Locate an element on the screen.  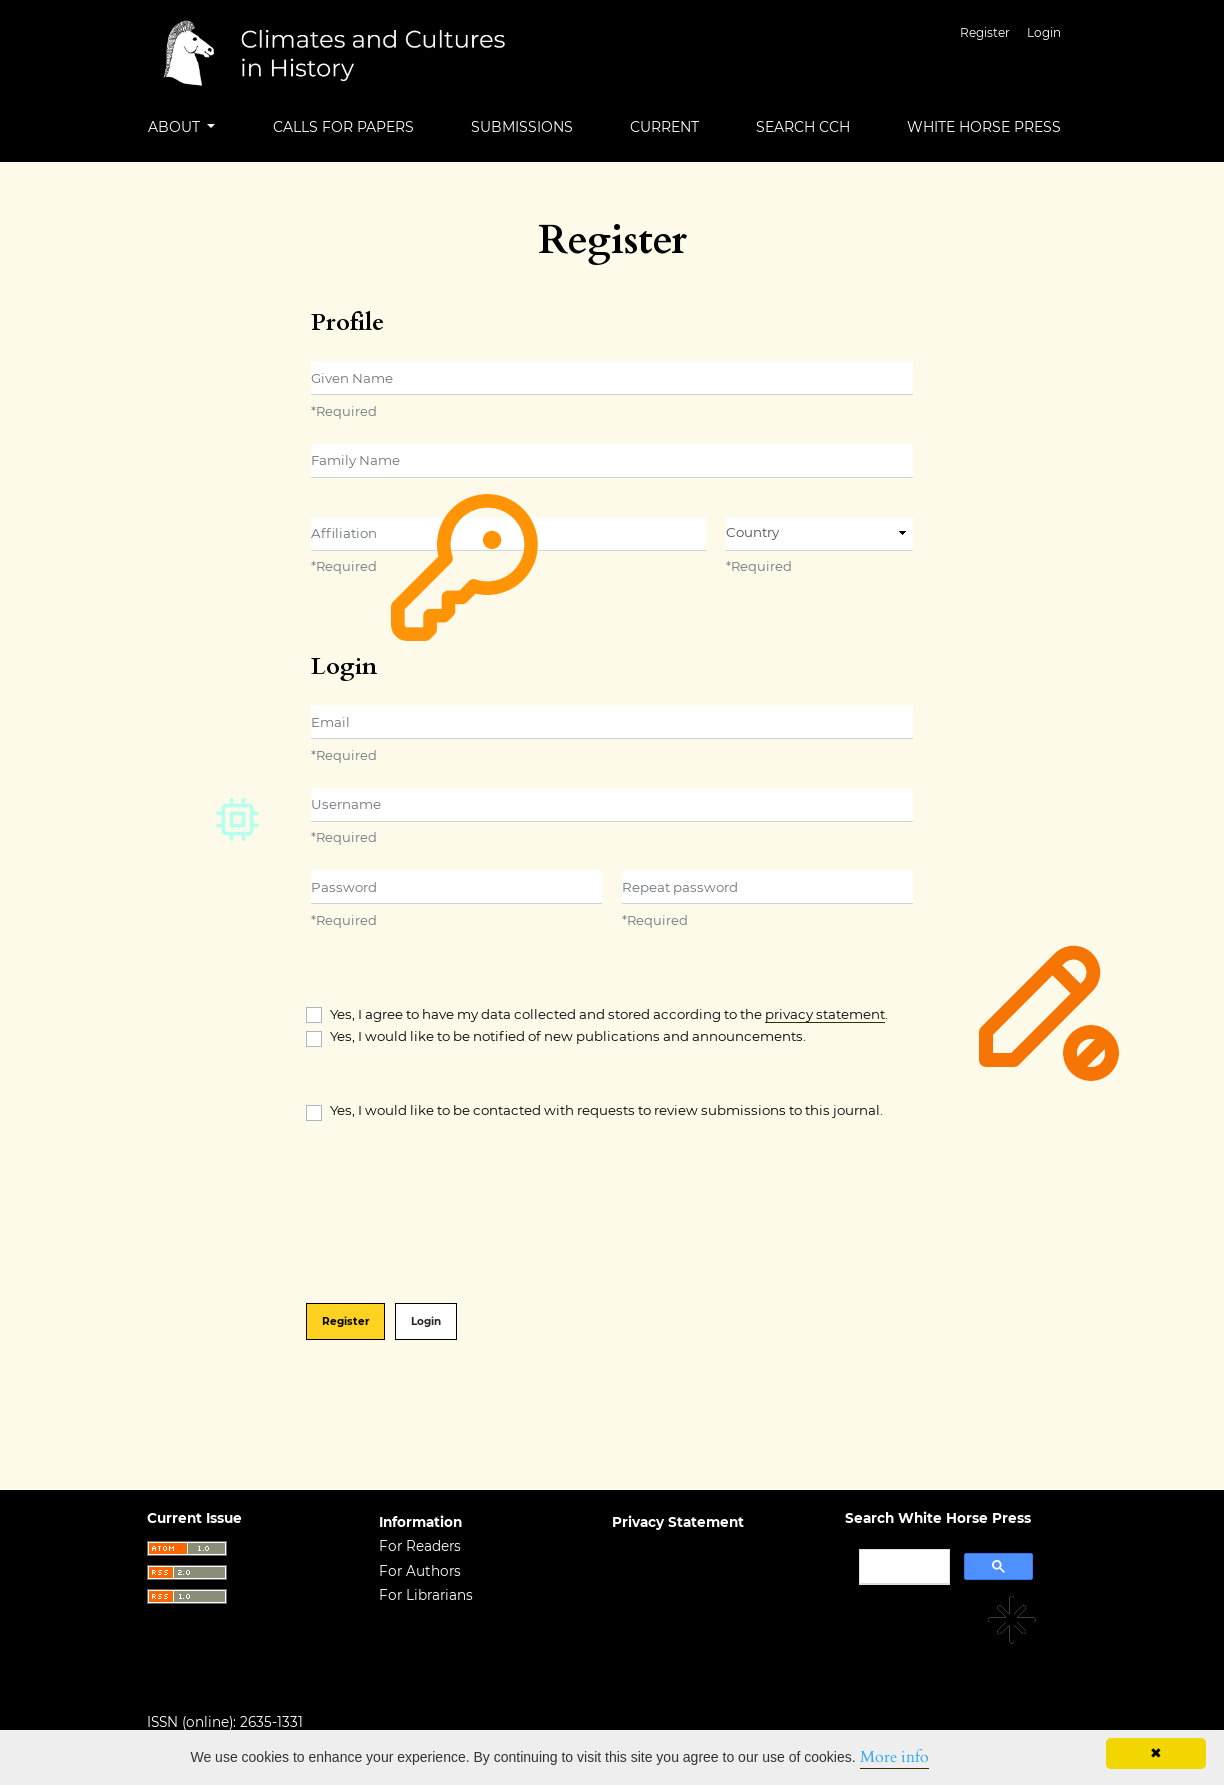
access security or authentication settings is located at coordinates (464, 567).